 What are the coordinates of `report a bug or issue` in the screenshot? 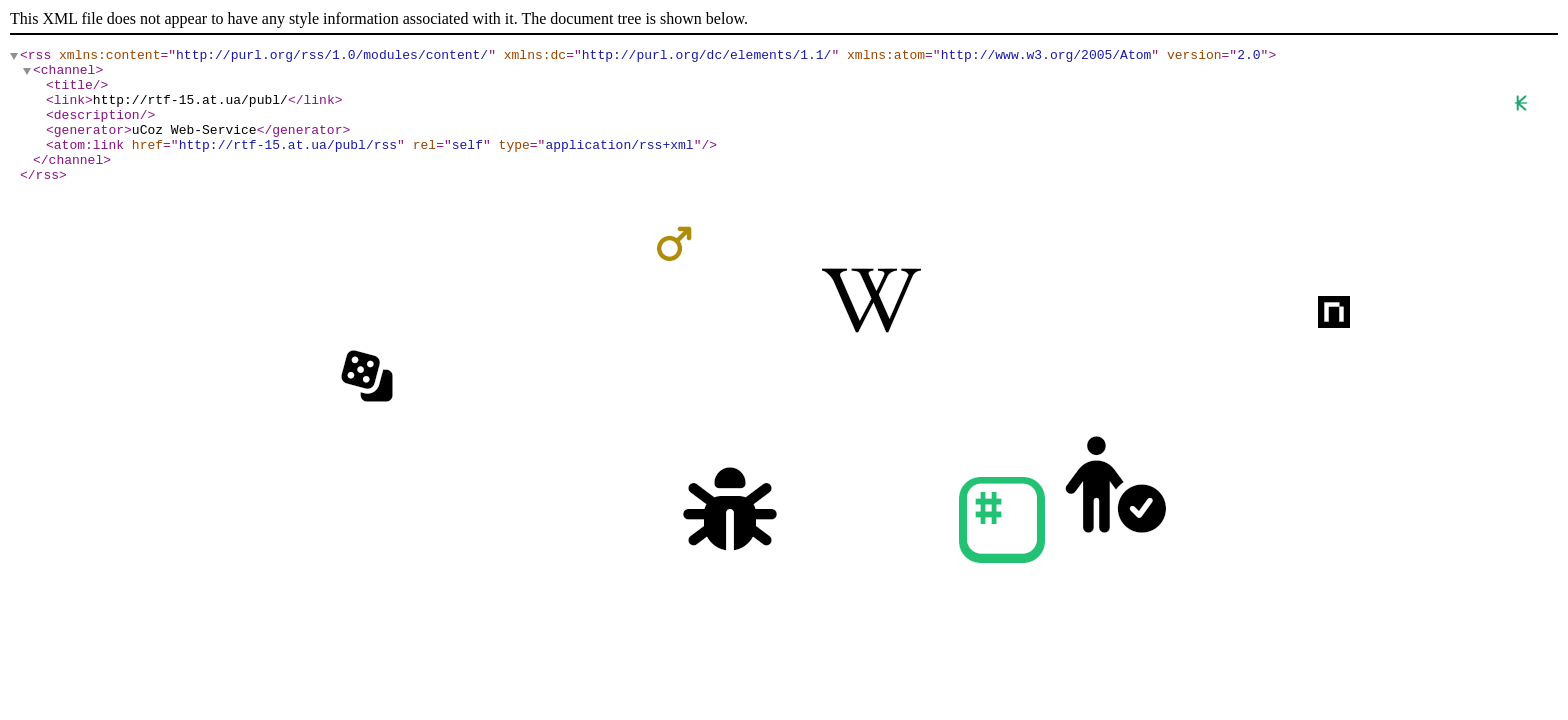 It's located at (730, 509).